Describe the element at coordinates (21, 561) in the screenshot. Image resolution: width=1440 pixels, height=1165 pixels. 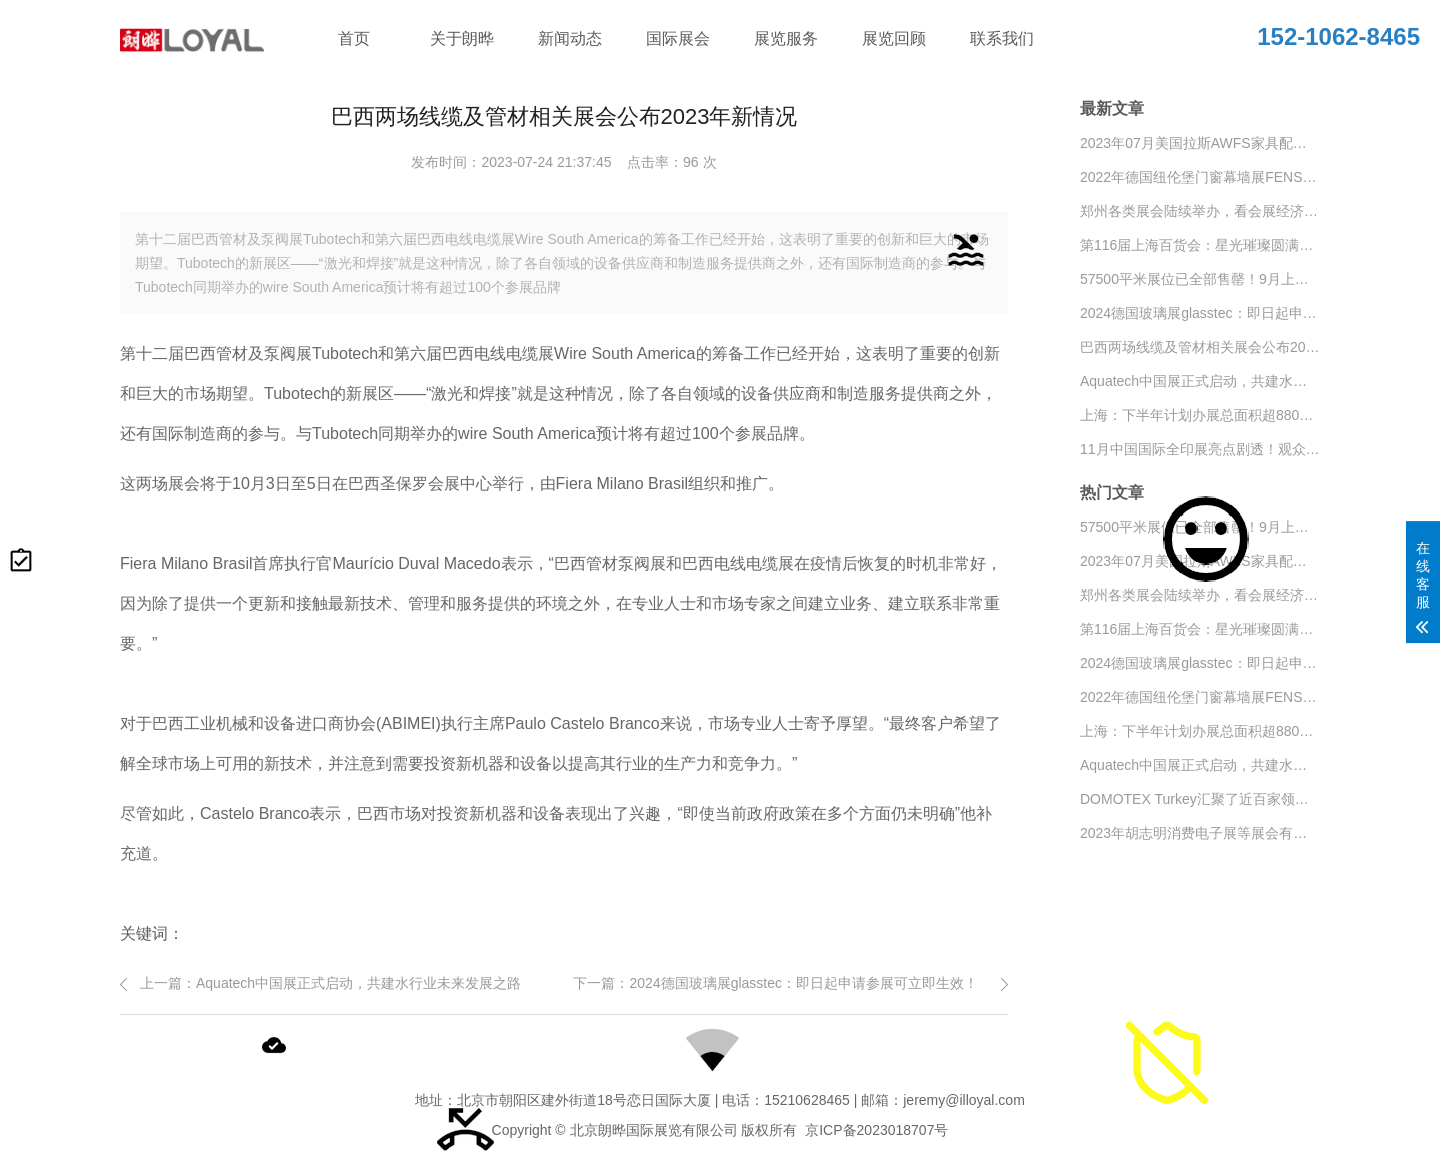
I see `task completed successfully` at that location.